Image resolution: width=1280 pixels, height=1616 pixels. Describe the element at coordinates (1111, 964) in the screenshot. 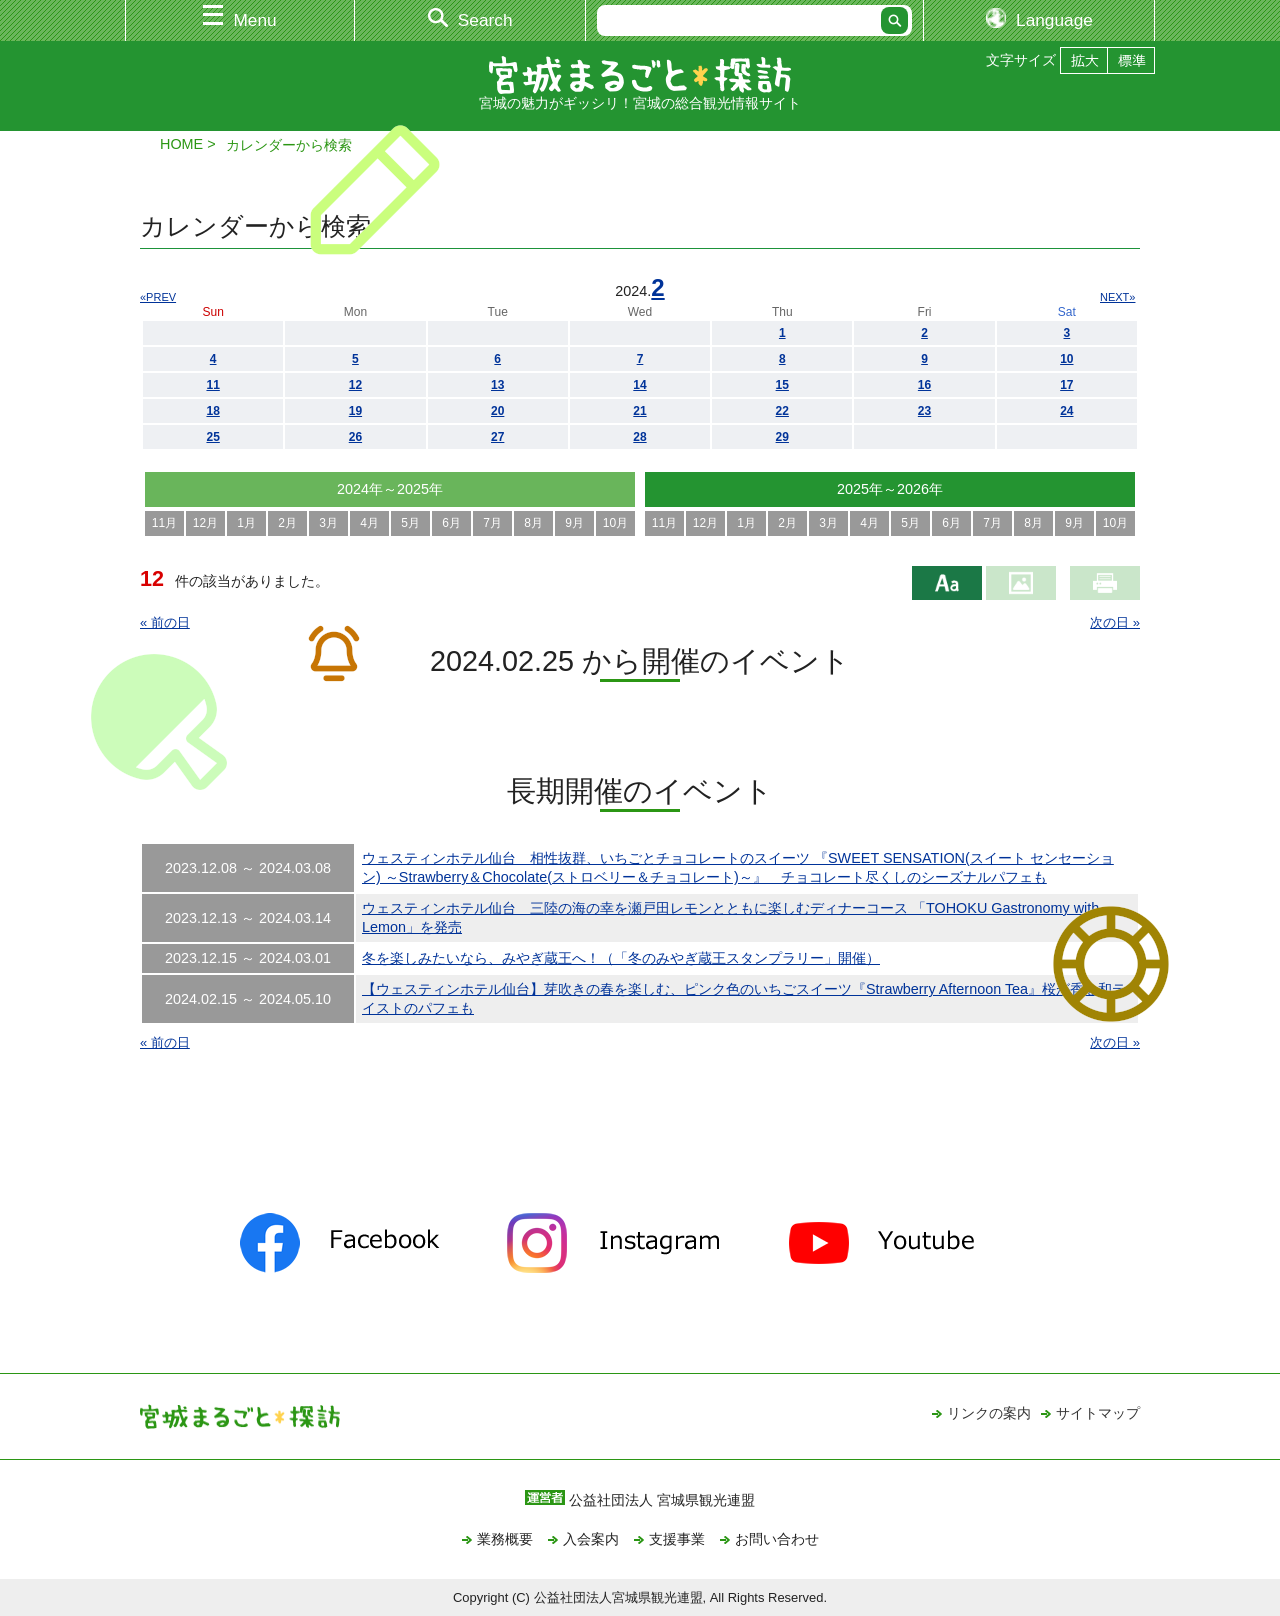

I see `access casino or gambling features` at that location.